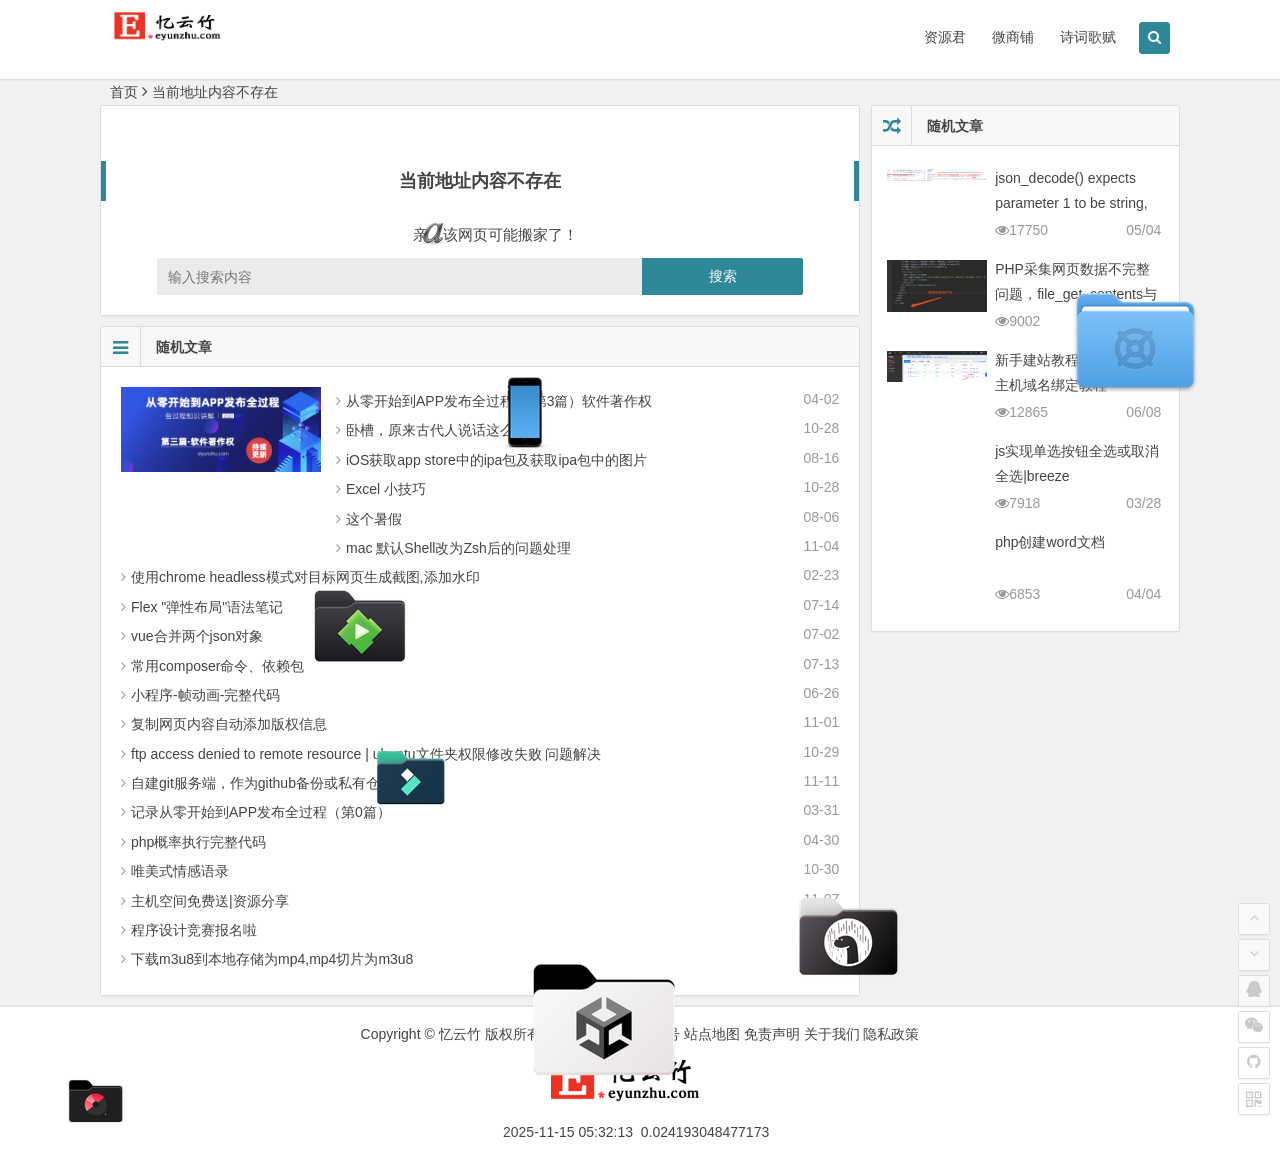 Image resolution: width=1280 pixels, height=1165 pixels. I want to click on folder containing wondershare dvd creator project files, so click(95, 1102).